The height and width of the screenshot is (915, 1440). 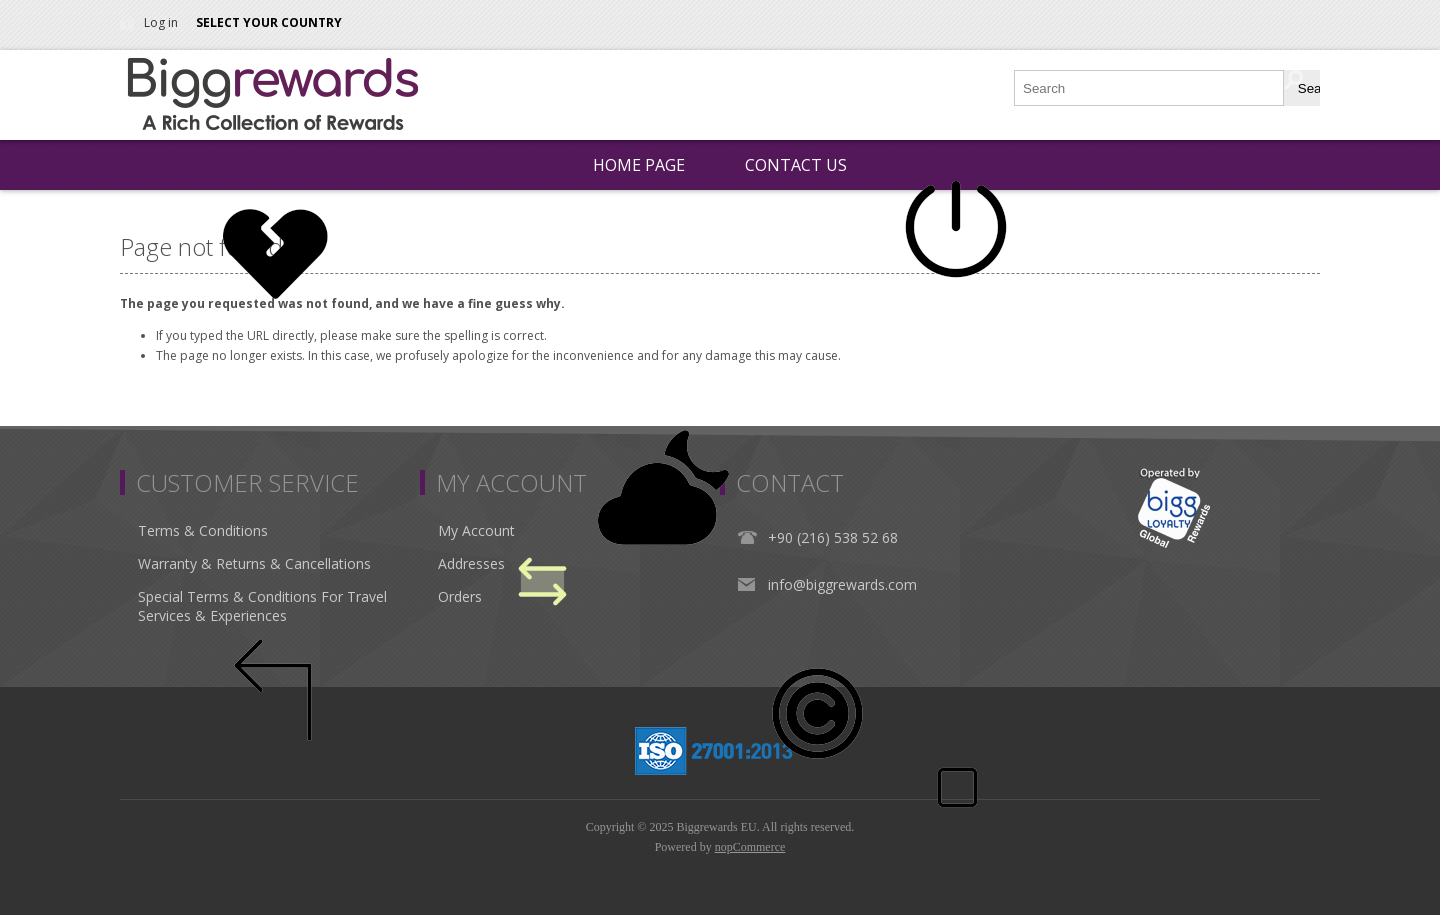 I want to click on unlike or remove from favorites, so click(x=275, y=250).